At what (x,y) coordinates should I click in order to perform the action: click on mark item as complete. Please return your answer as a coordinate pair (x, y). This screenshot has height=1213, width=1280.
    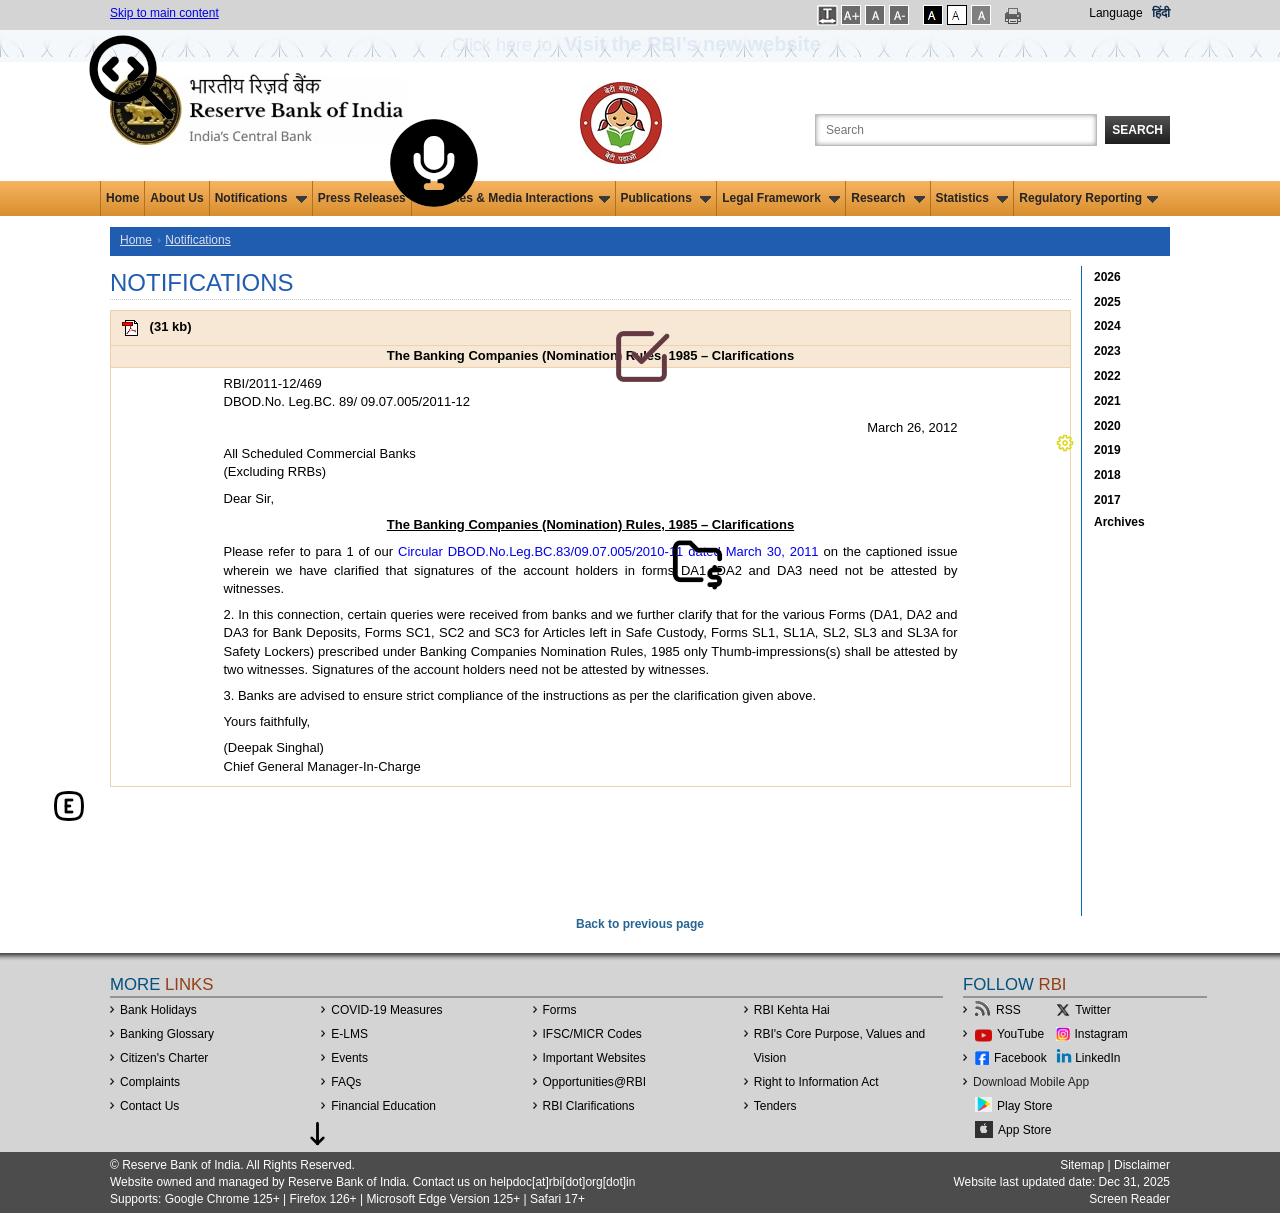
    Looking at the image, I should click on (641, 356).